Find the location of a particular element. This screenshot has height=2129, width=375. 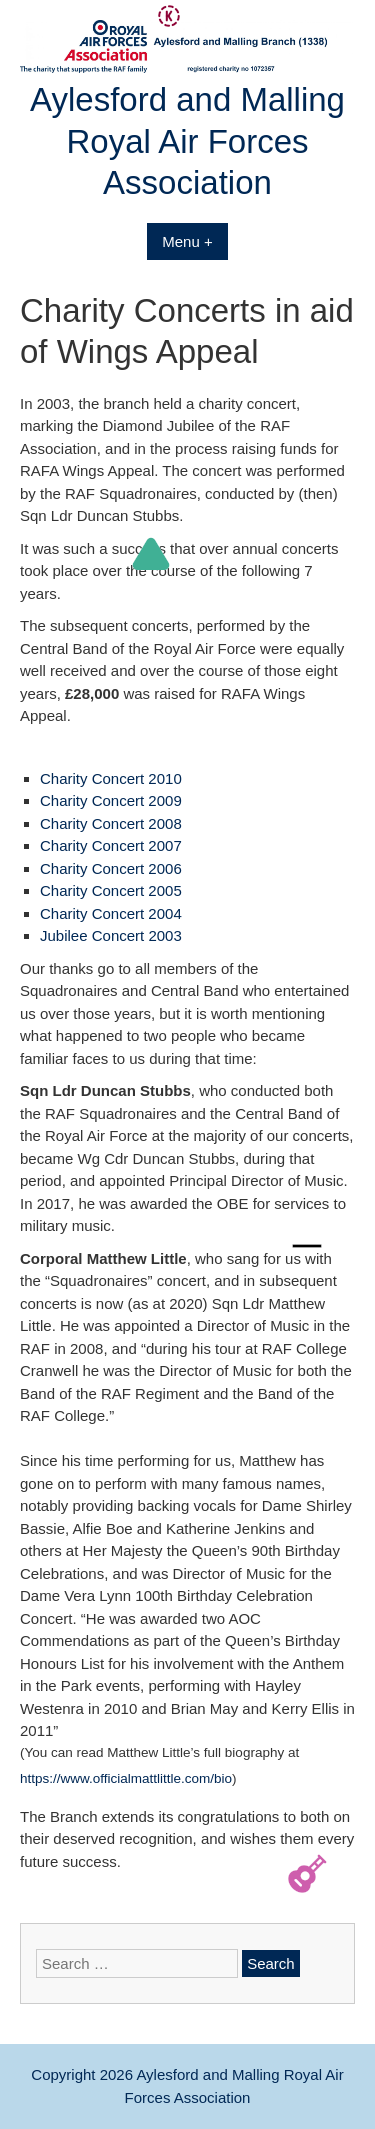

indicates a warning or alert status is located at coordinates (151, 555).